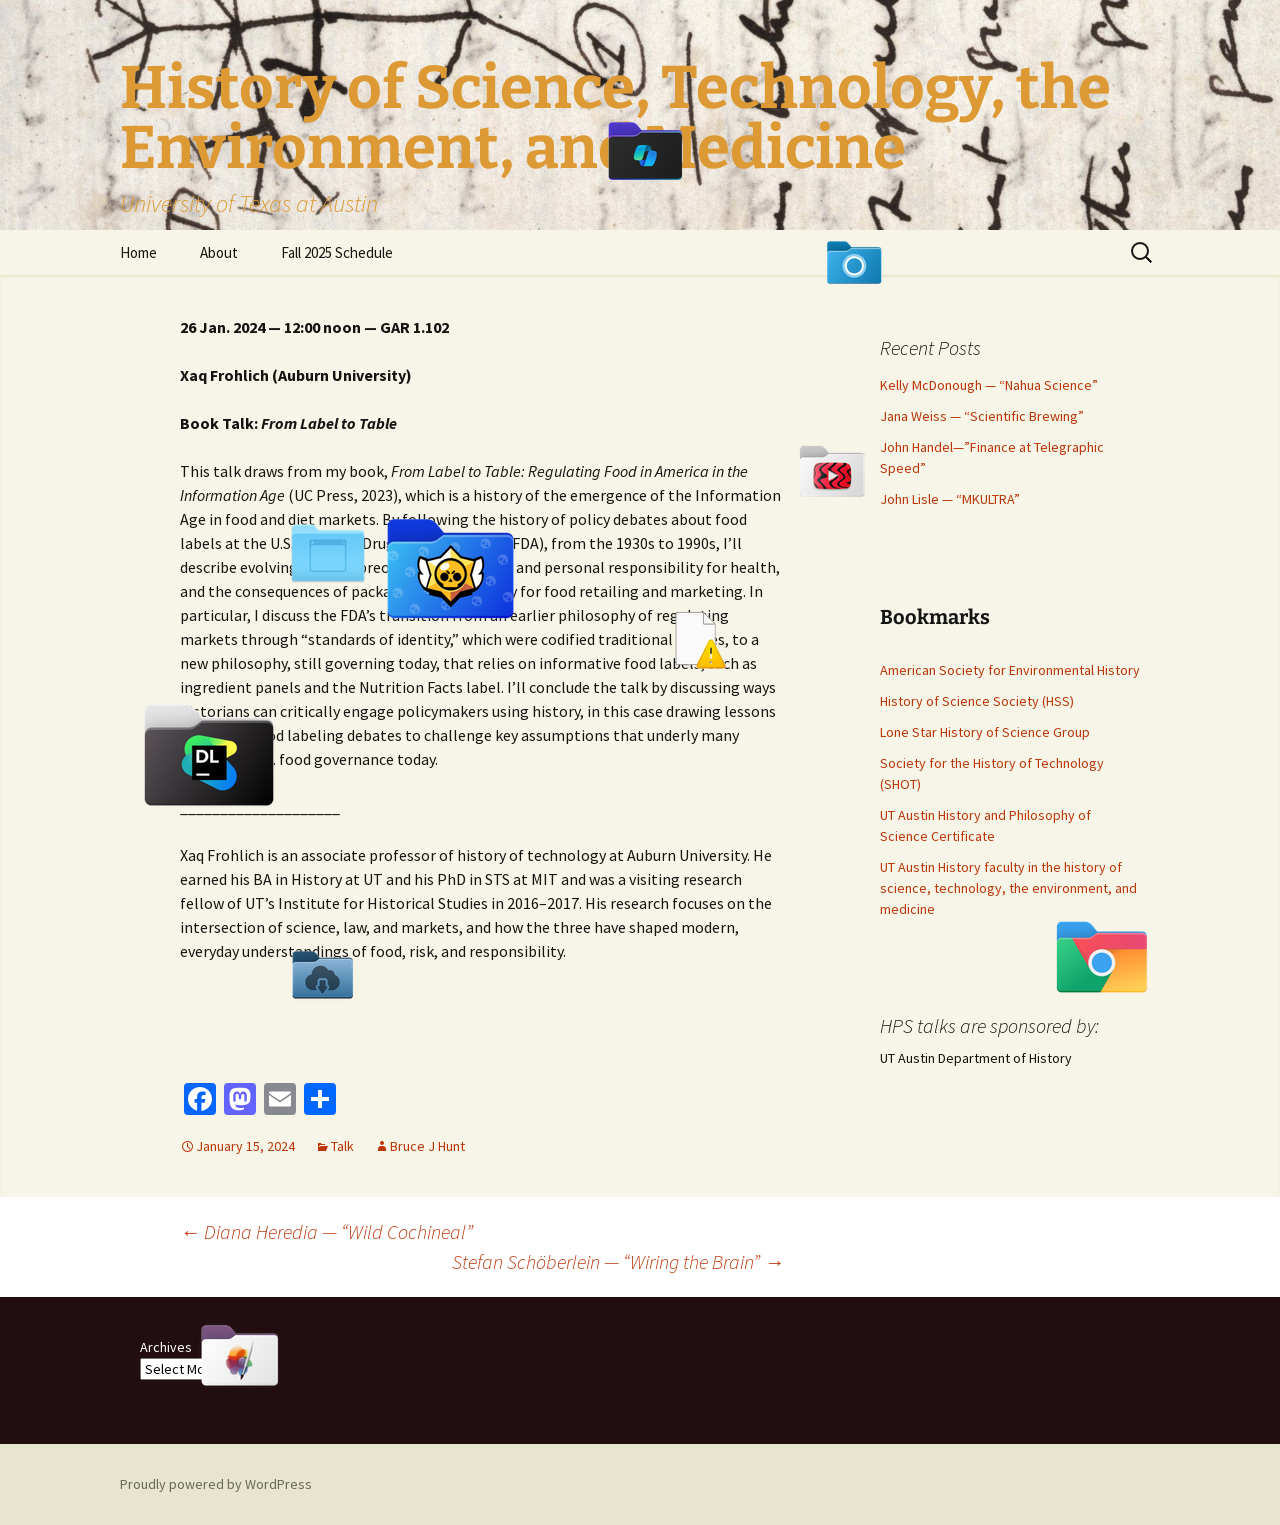  What do you see at coordinates (1101, 959) in the screenshot?
I see `open folder containing google chrome files` at bounding box center [1101, 959].